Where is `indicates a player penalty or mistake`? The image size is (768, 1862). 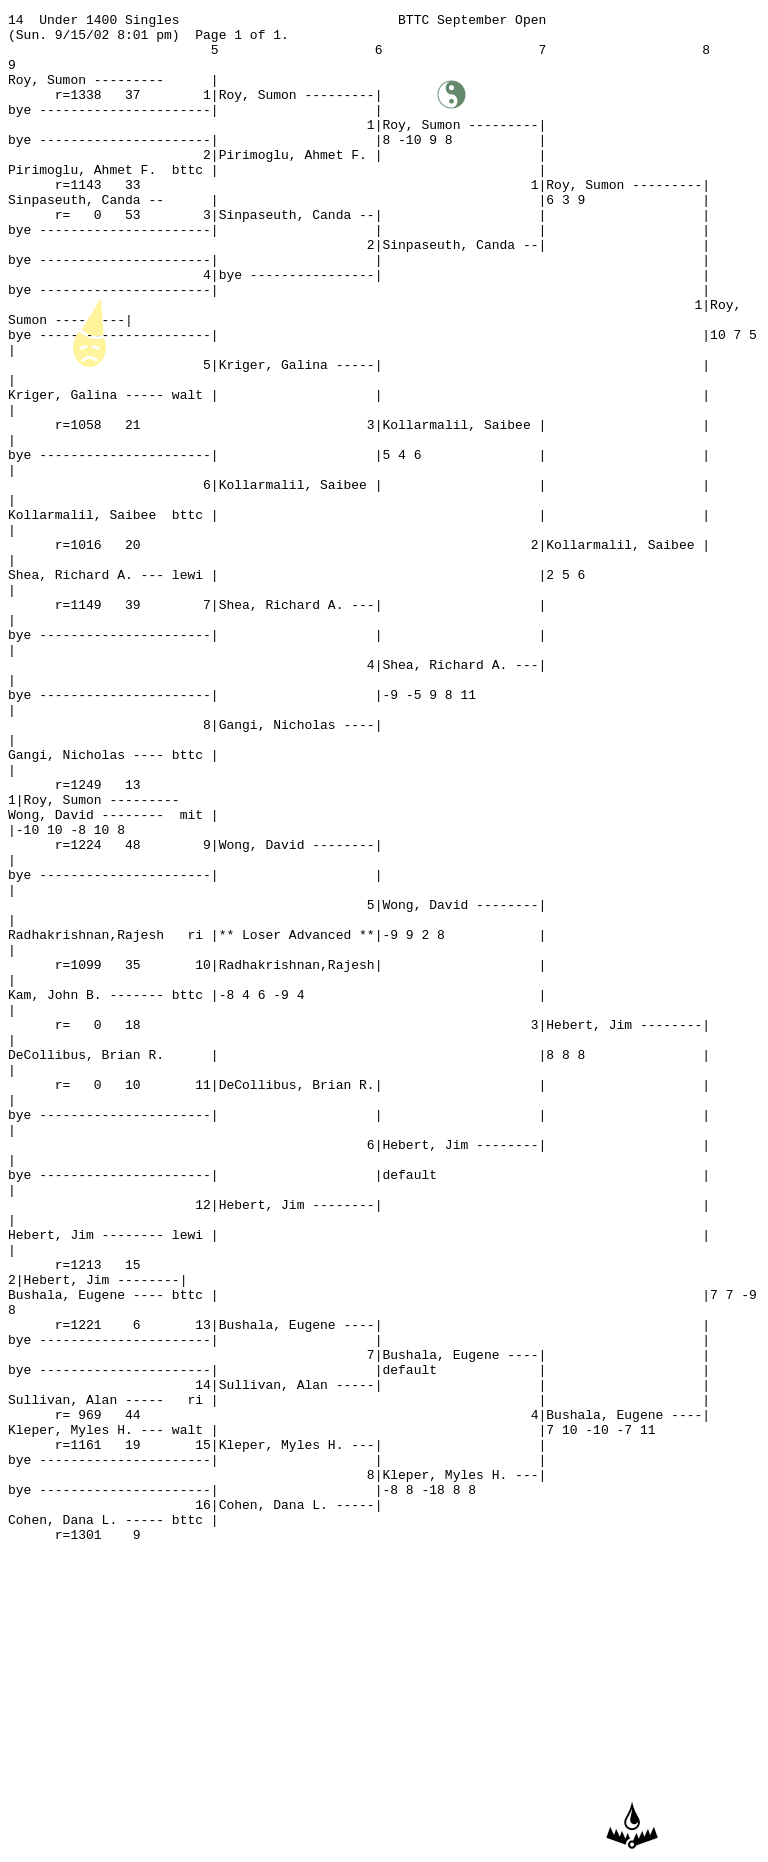 indicates a player penalty or mistake is located at coordinates (89, 332).